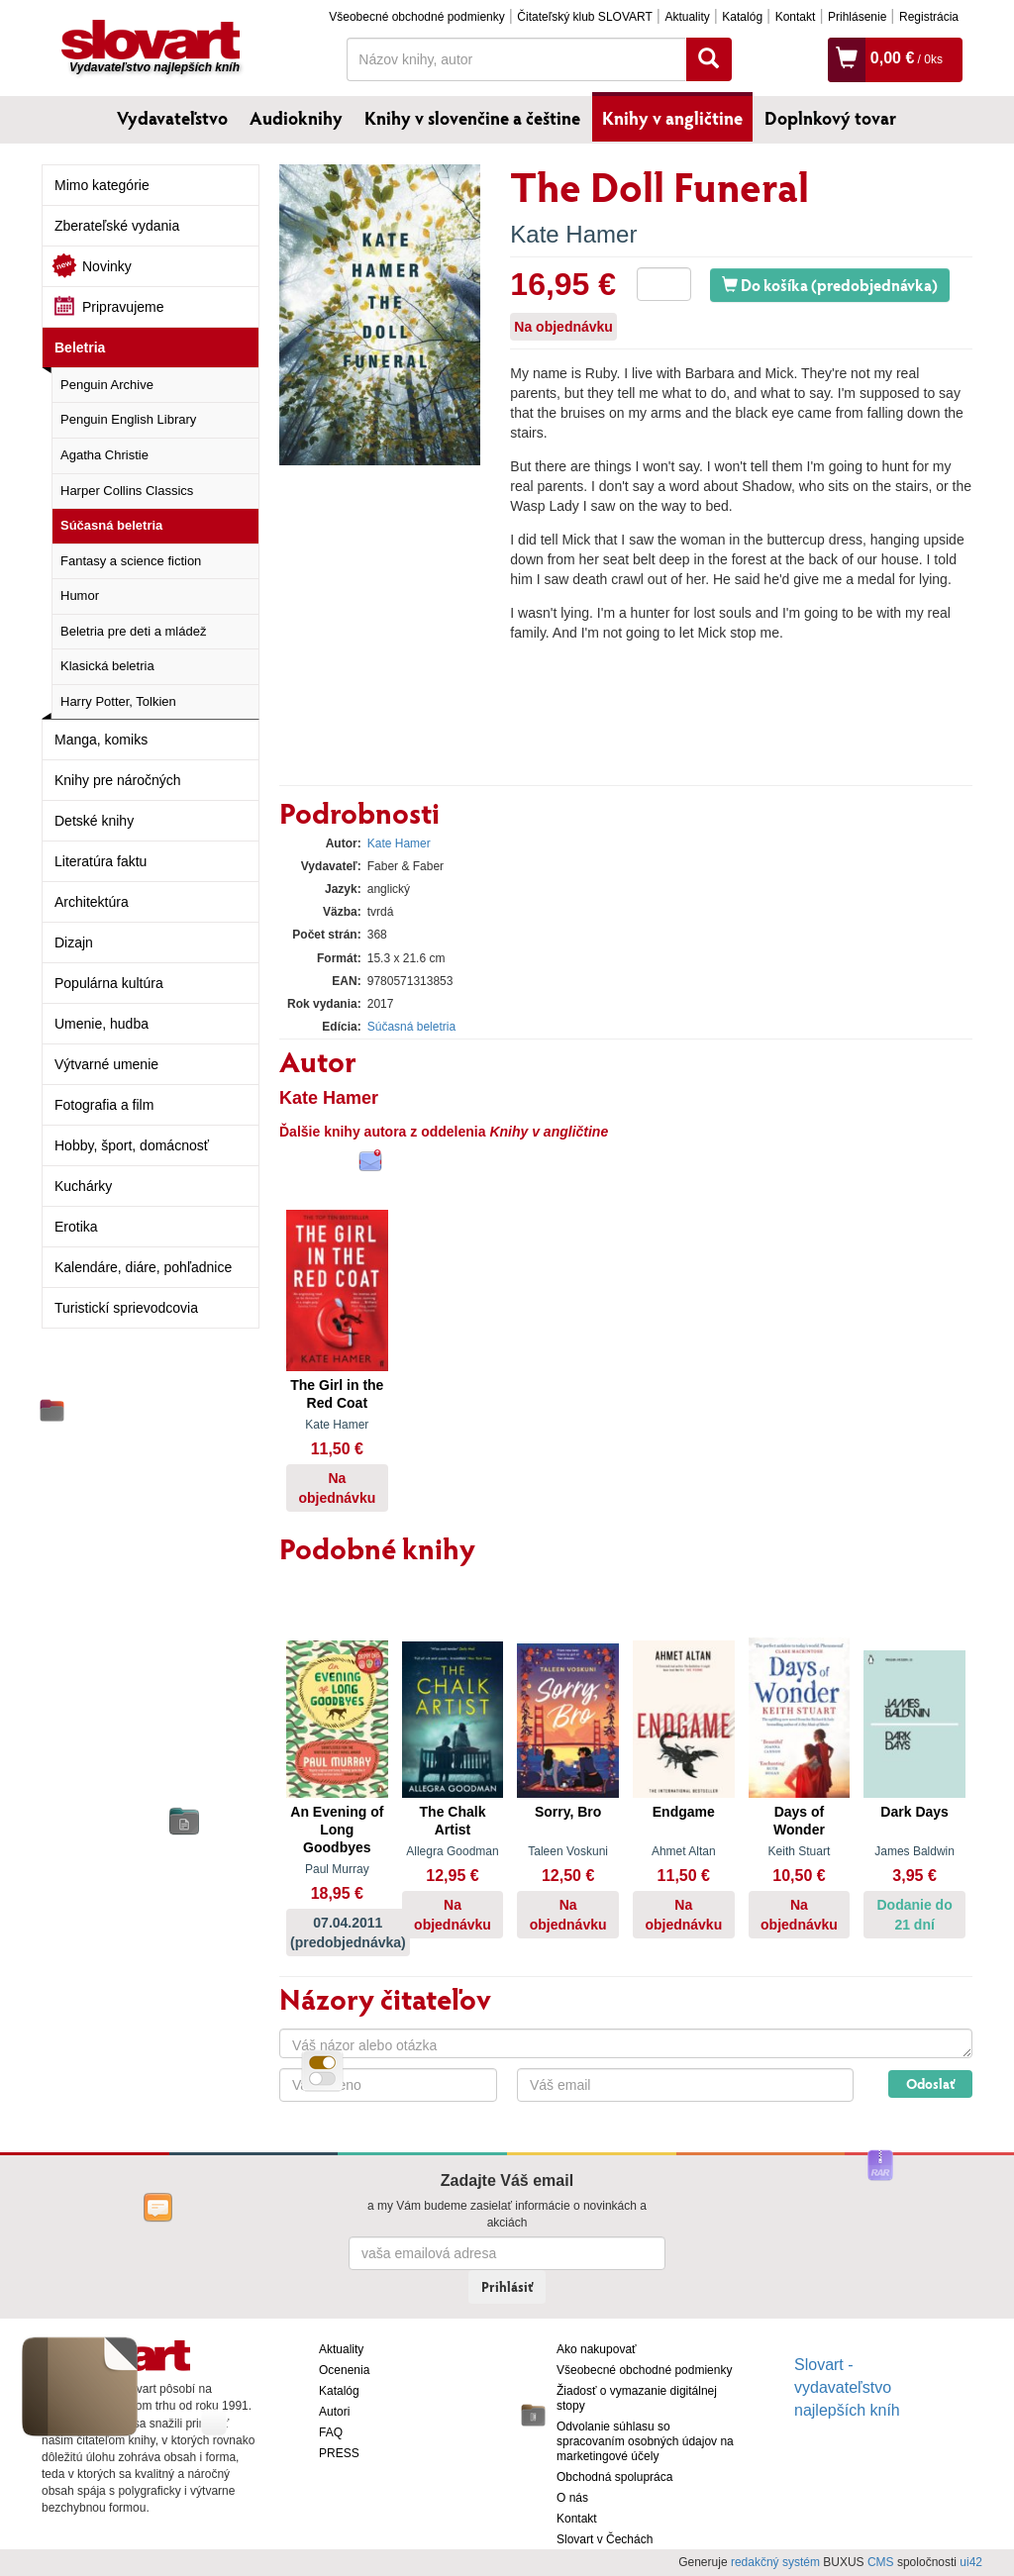 This screenshot has width=1014, height=2576. What do you see at coordinates (184, 1821) in the screenshot?
I see `open your documents folder` at bounding box center [184, 1821].